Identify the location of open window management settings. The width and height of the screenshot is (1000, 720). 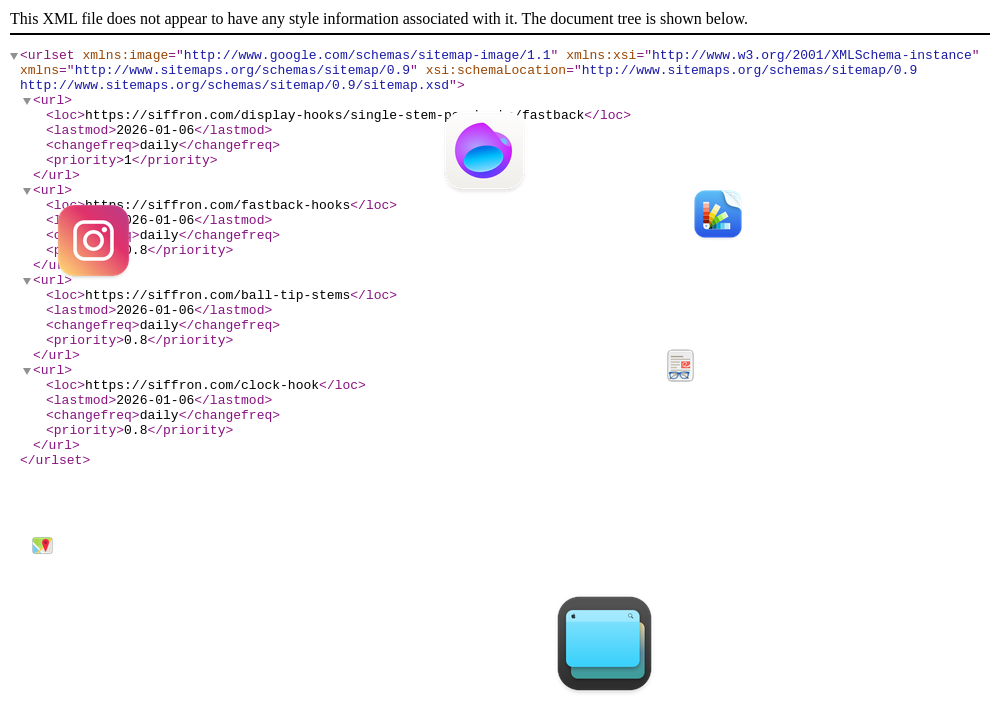
(604, 643).